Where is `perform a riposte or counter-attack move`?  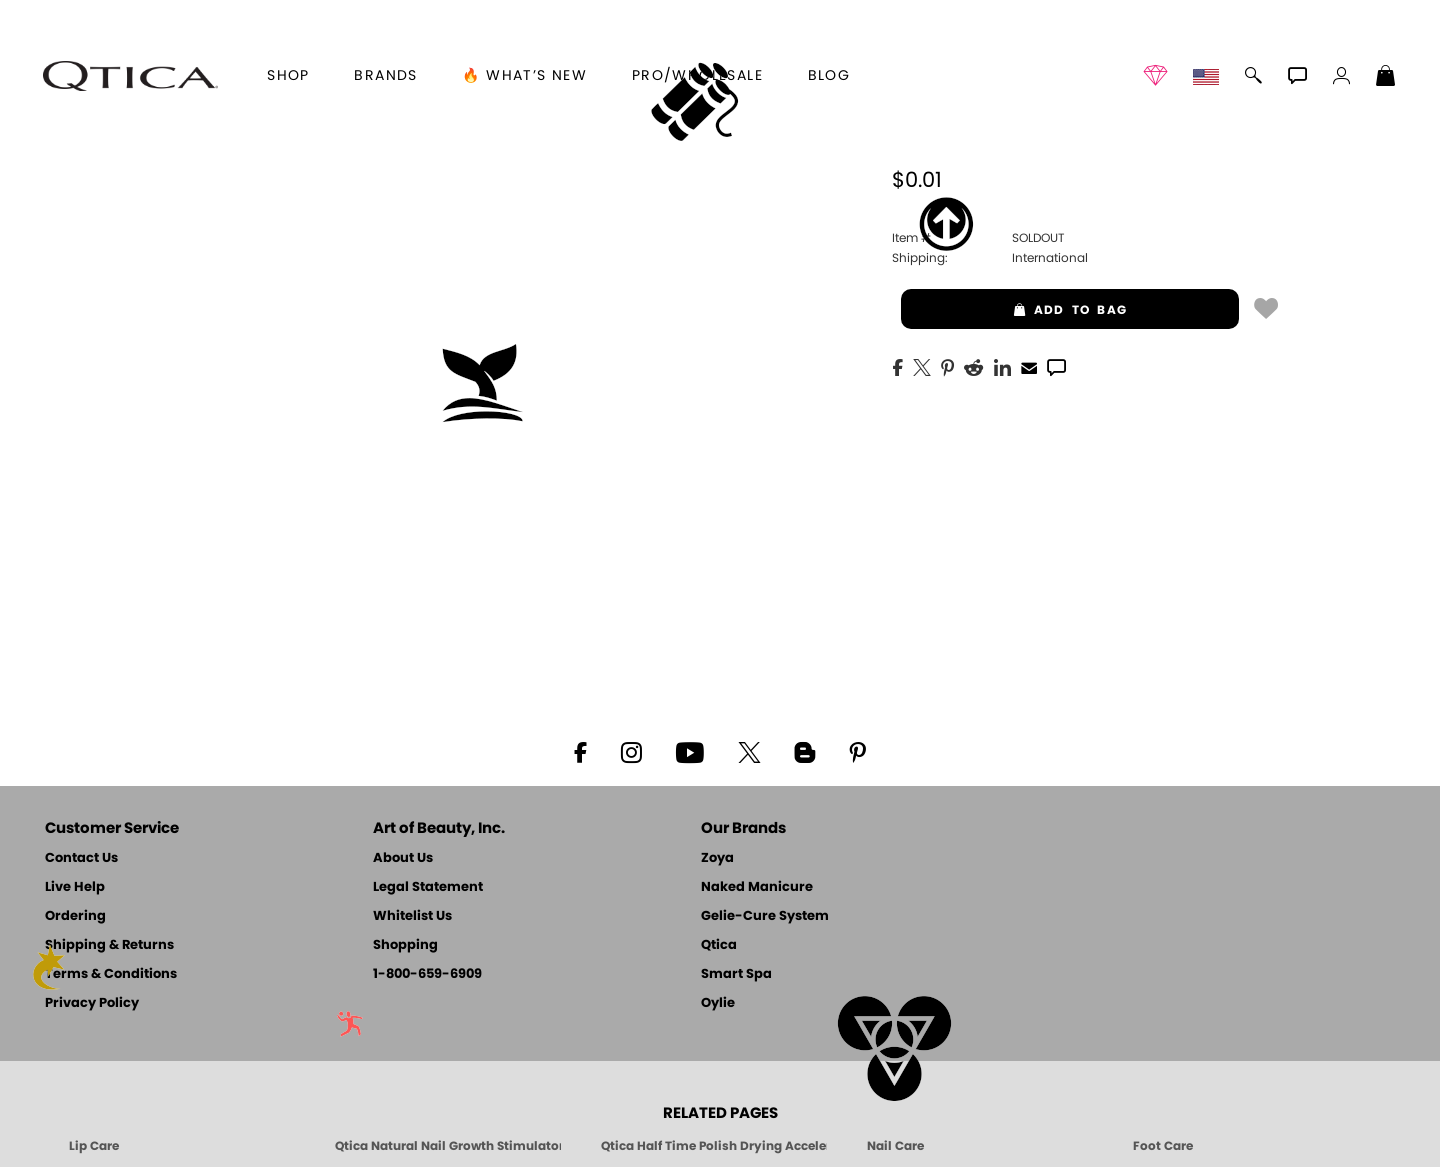 perform a riposte or counter-attack move is located at coordinates (49, 967).